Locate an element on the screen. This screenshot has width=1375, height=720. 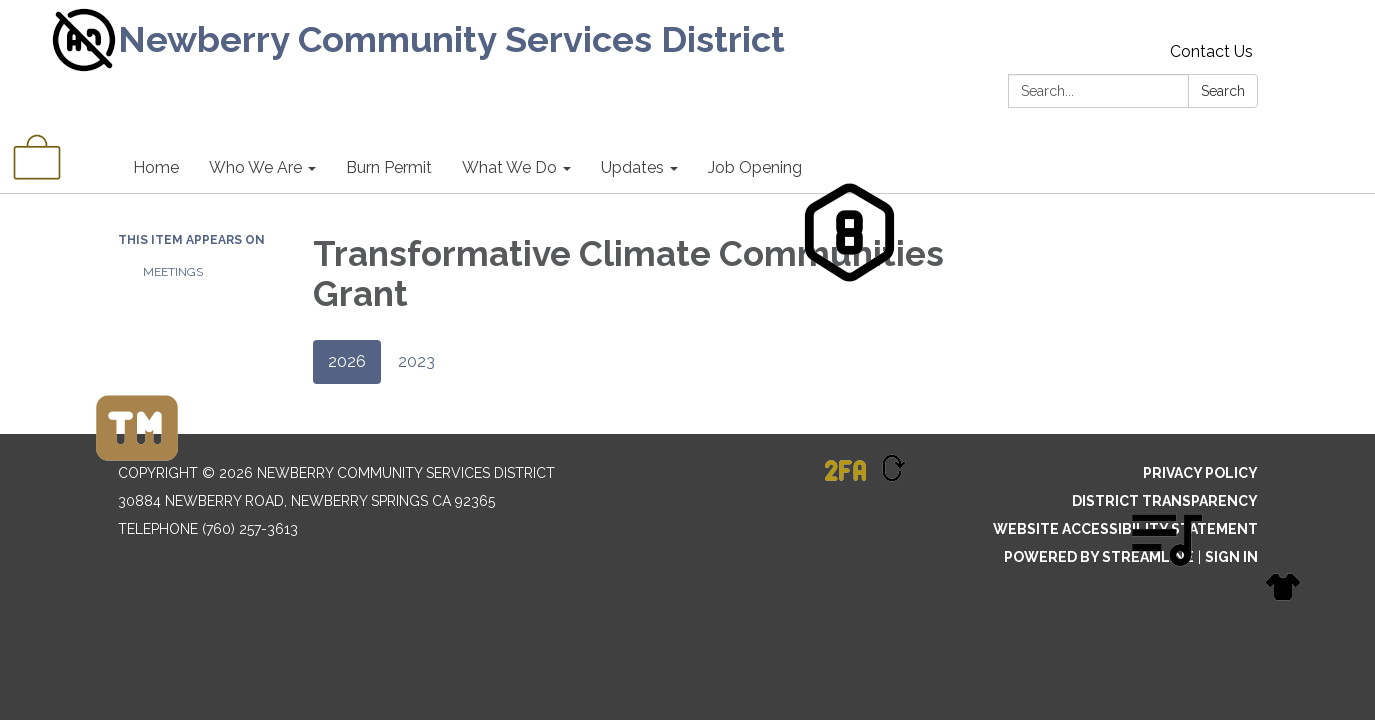
view your shopping bag is located at coordinates (37, 160).